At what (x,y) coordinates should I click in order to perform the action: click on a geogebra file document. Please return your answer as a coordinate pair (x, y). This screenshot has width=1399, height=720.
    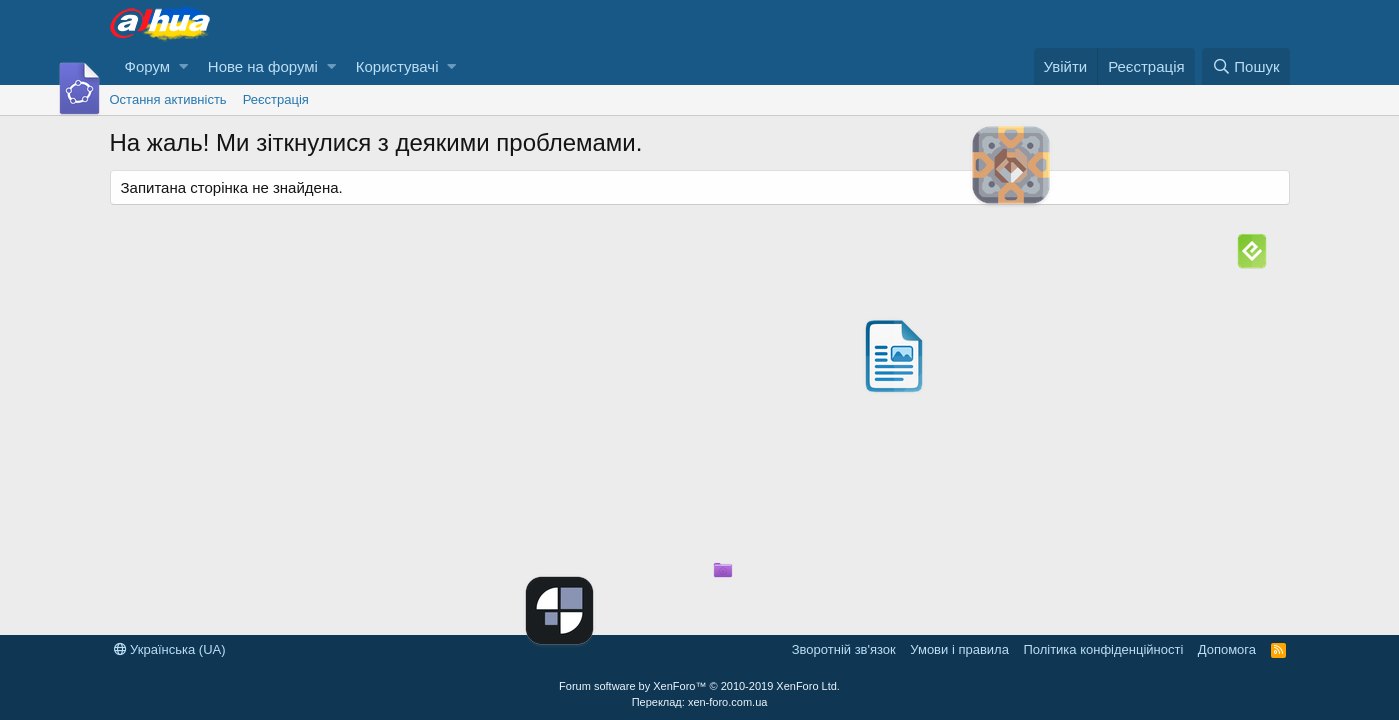
    Looking at the image, I should click on (79, 89).